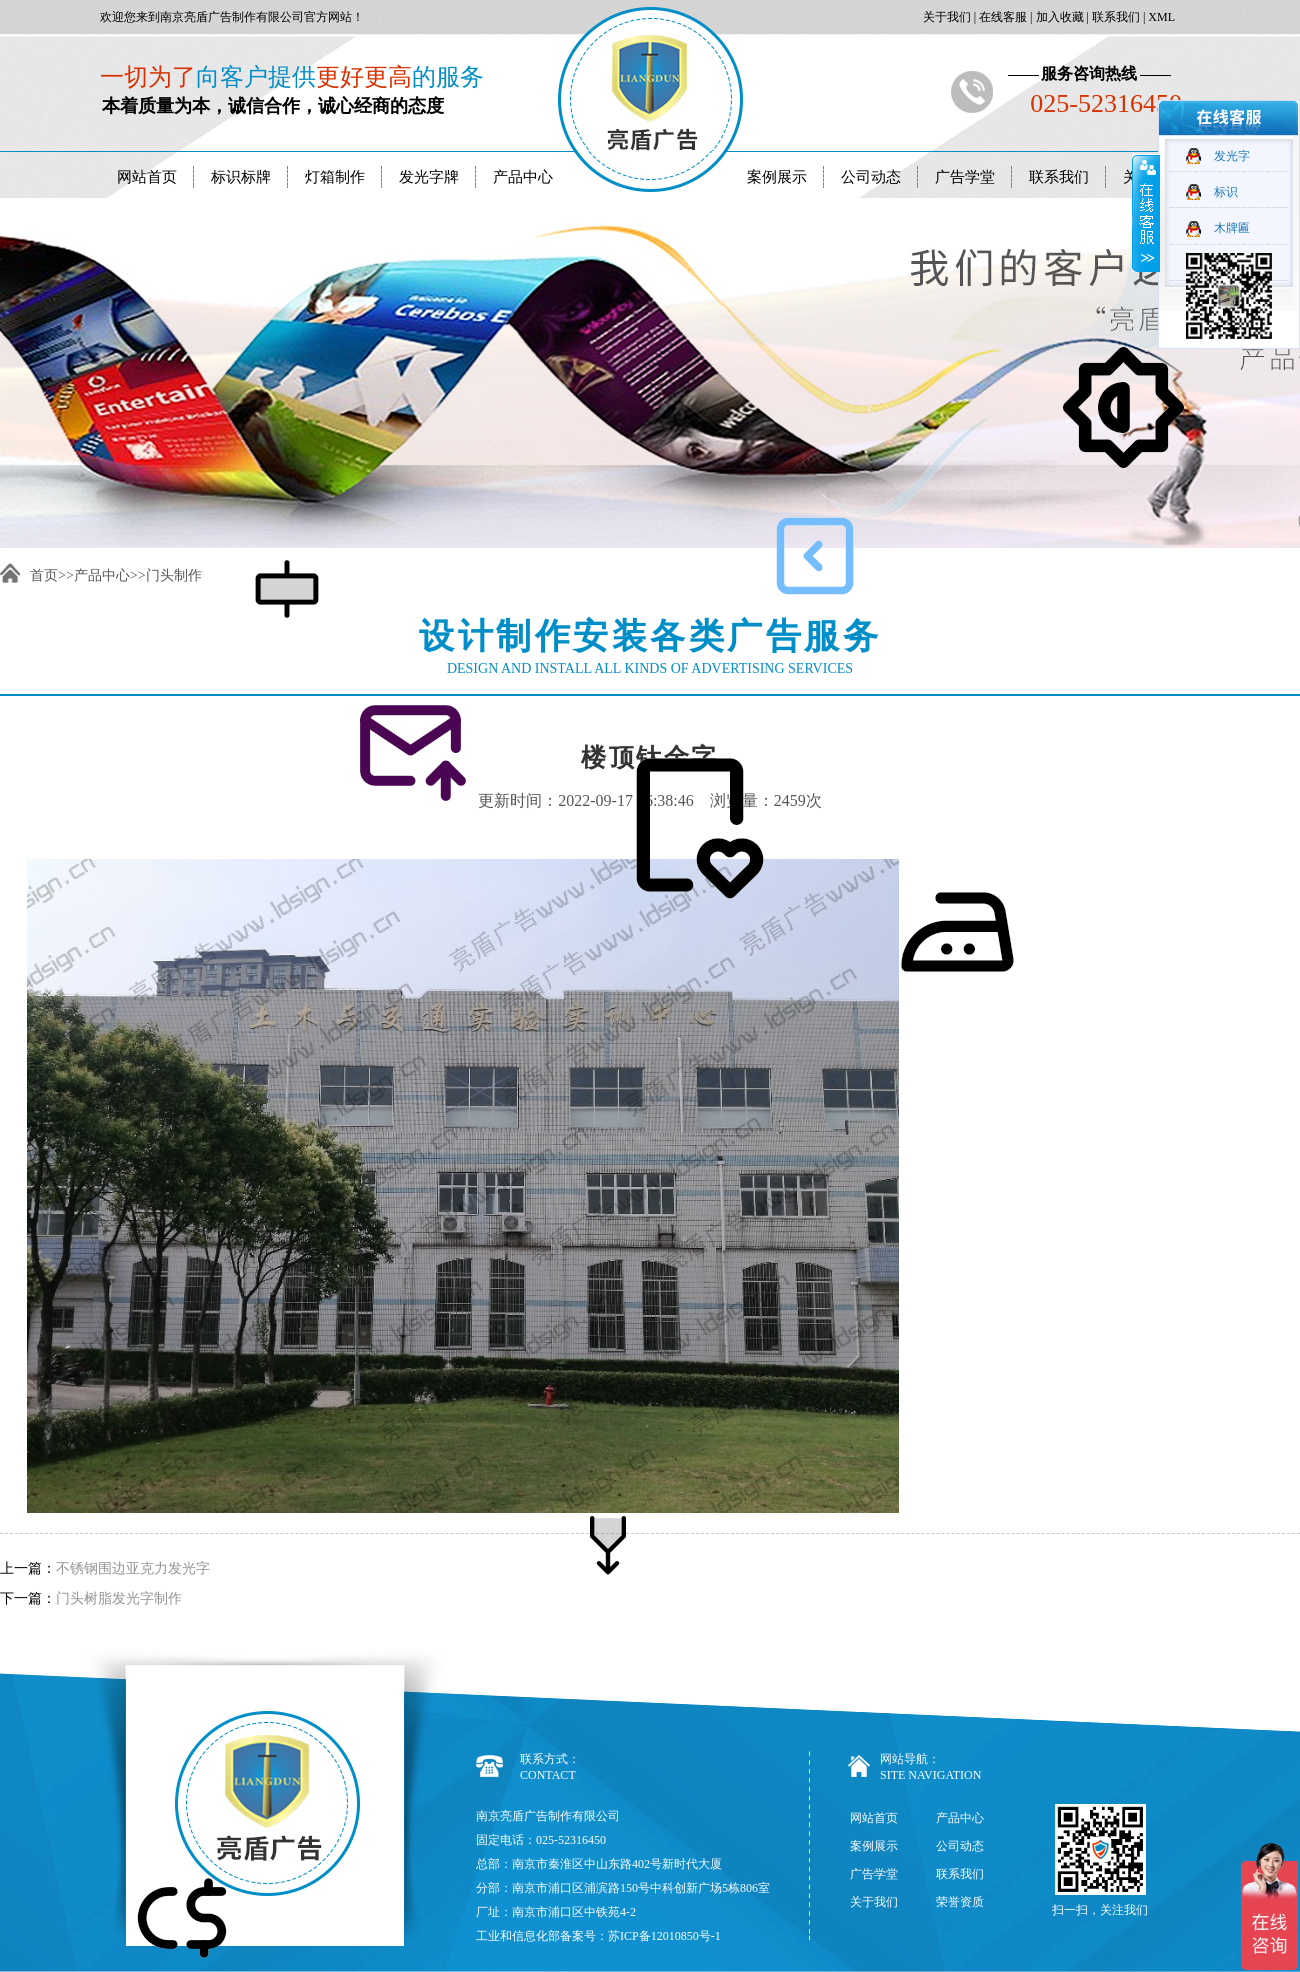 Image resolution: width=1300 pixels, height=1972 pixels. I want to click on add tablet to favorites, so click(690, 825).